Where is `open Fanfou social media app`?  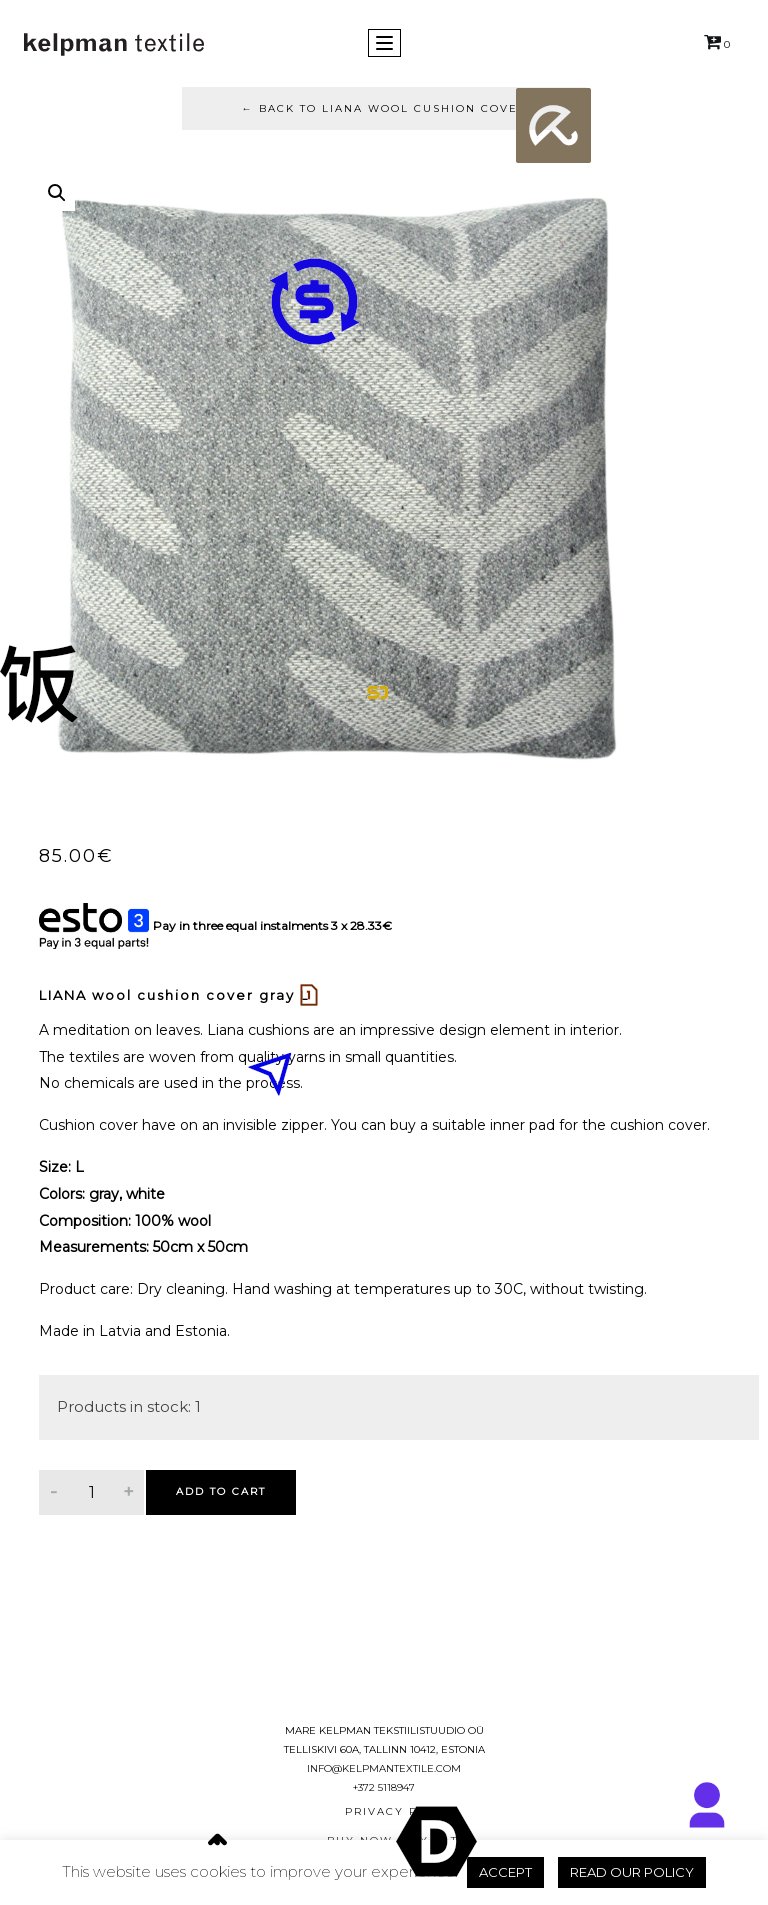
open Fanfou social media app is located at coordinates (39, 684).